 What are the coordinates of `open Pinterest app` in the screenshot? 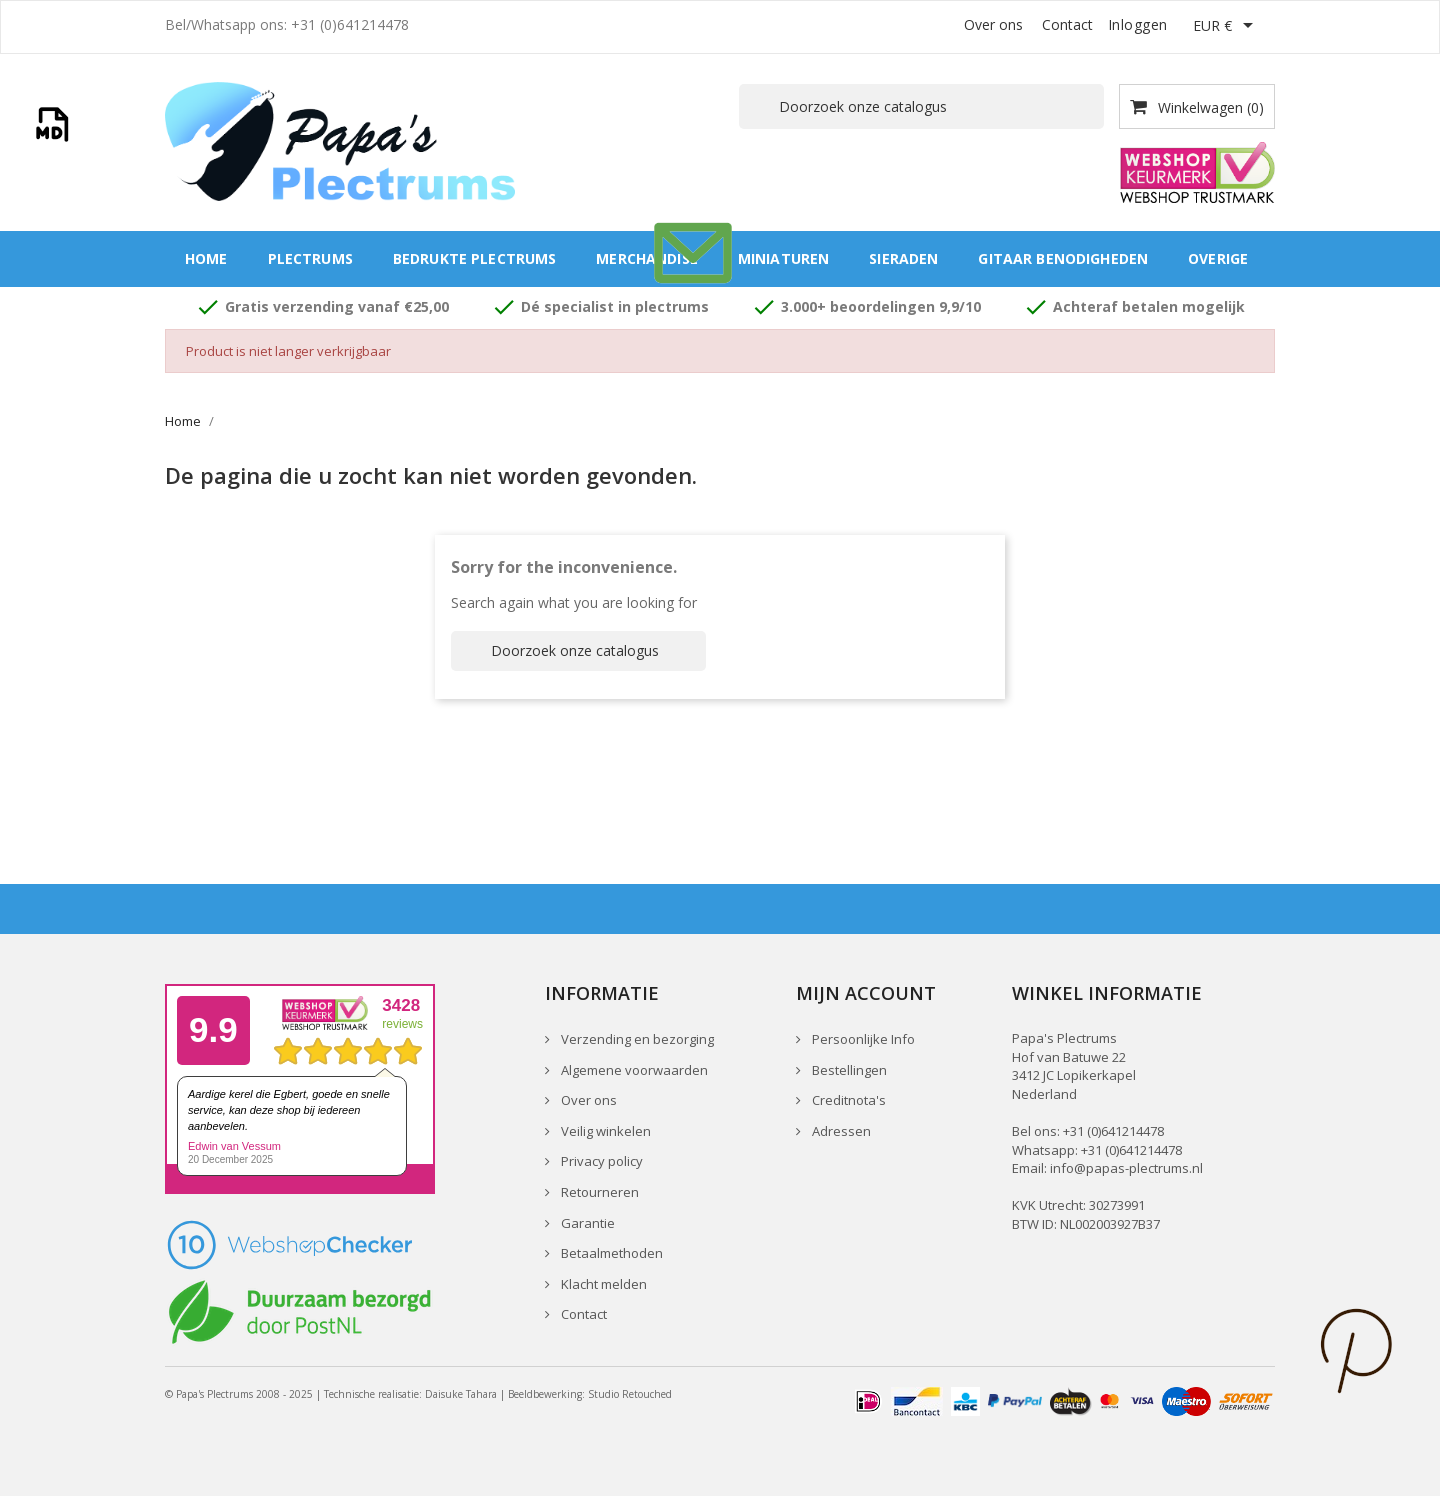 It's located at (1353, 1351).